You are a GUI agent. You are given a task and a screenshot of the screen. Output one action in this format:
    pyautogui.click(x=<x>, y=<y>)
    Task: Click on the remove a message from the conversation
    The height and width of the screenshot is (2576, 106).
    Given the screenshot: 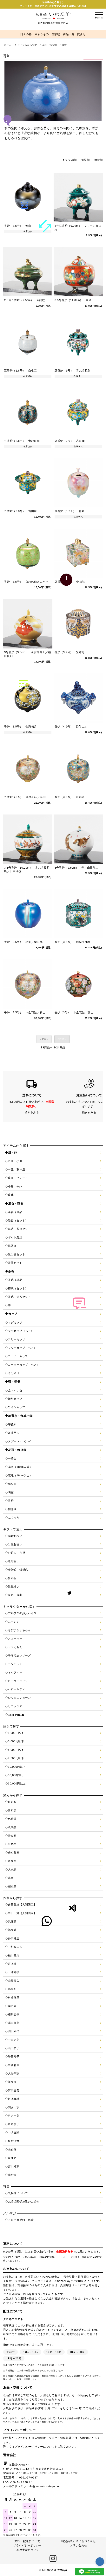 What is the action you would take?
    pyautogui.click(x=79, y=1303)
    